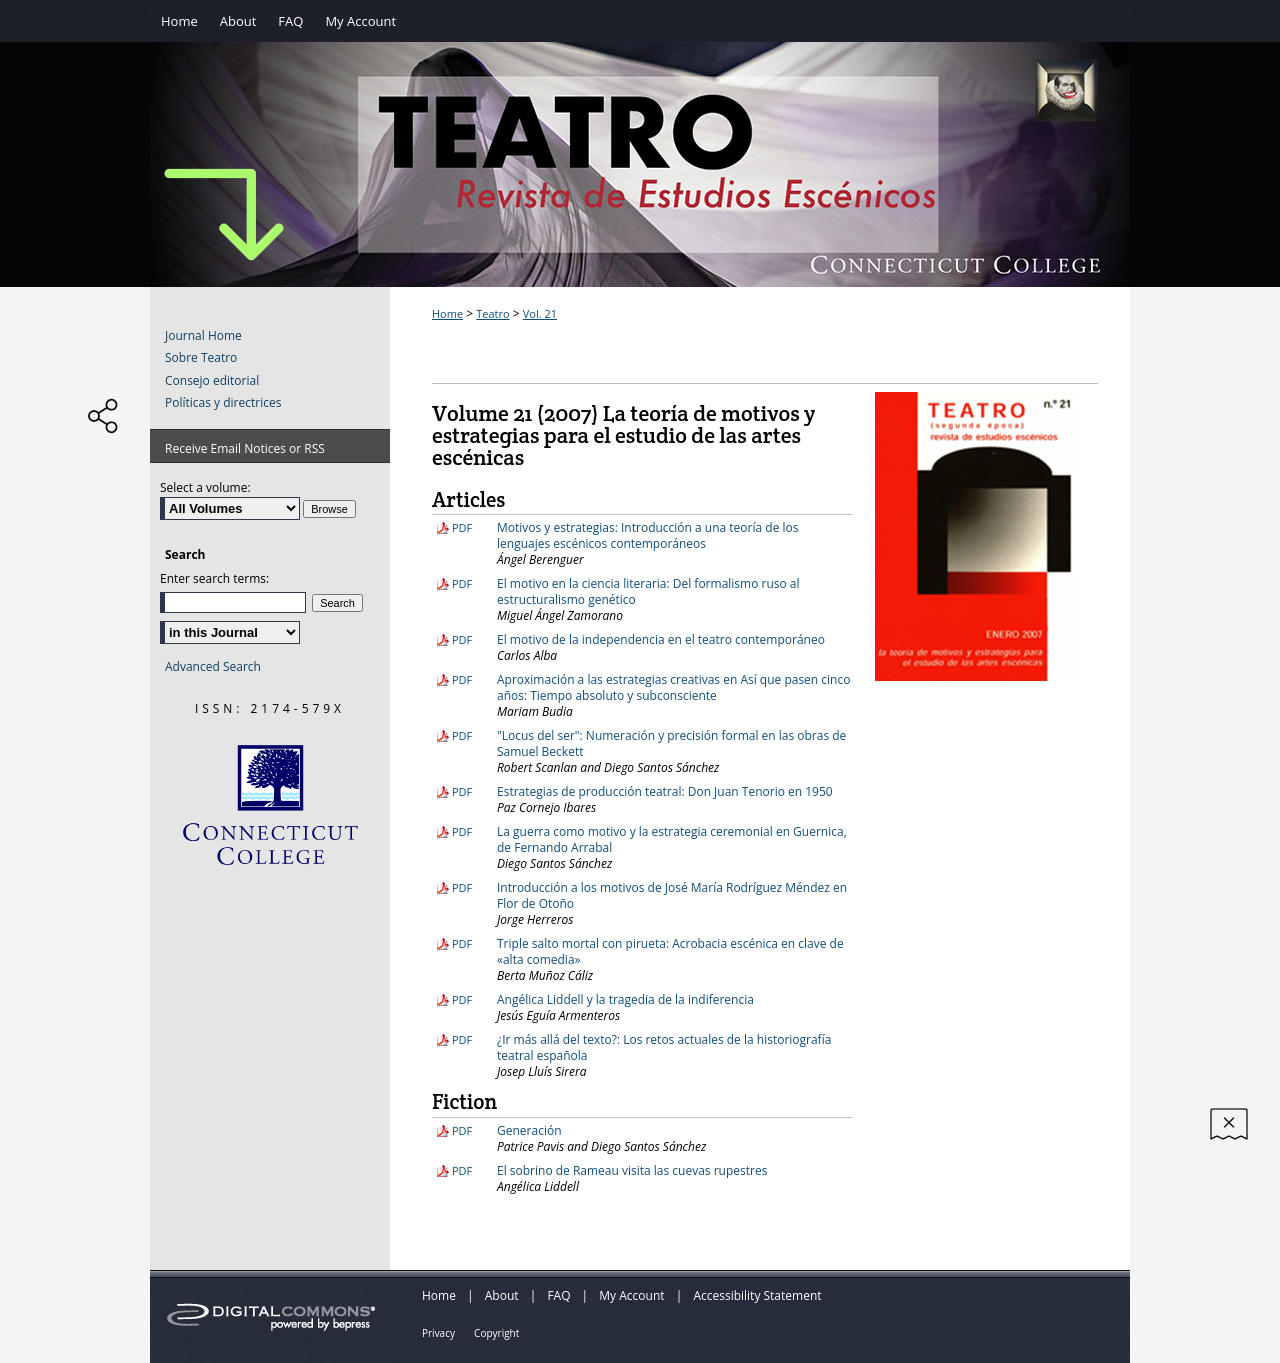 Image resolution: width=1280 pixels, height=1363 pixels. I want to click on move item right then down, so click(224, 210).